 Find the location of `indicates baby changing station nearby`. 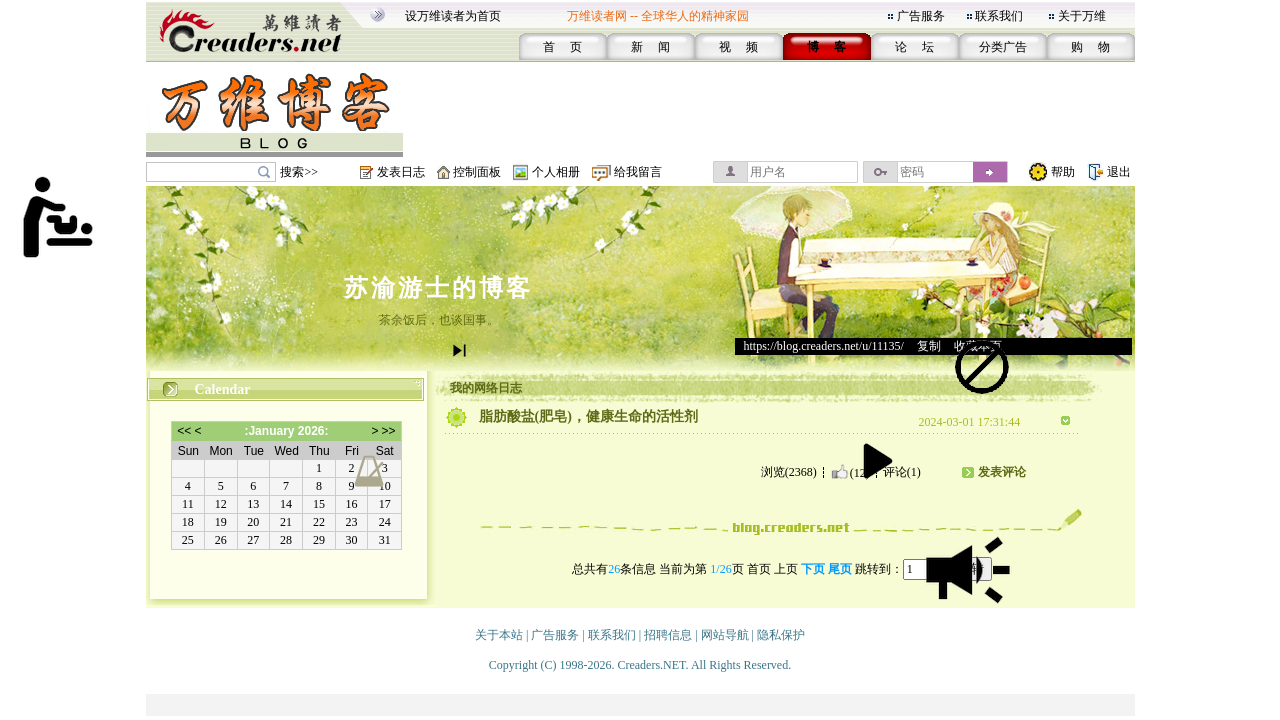

indicates baby changing station nearby is located at coordinates (58, 219).